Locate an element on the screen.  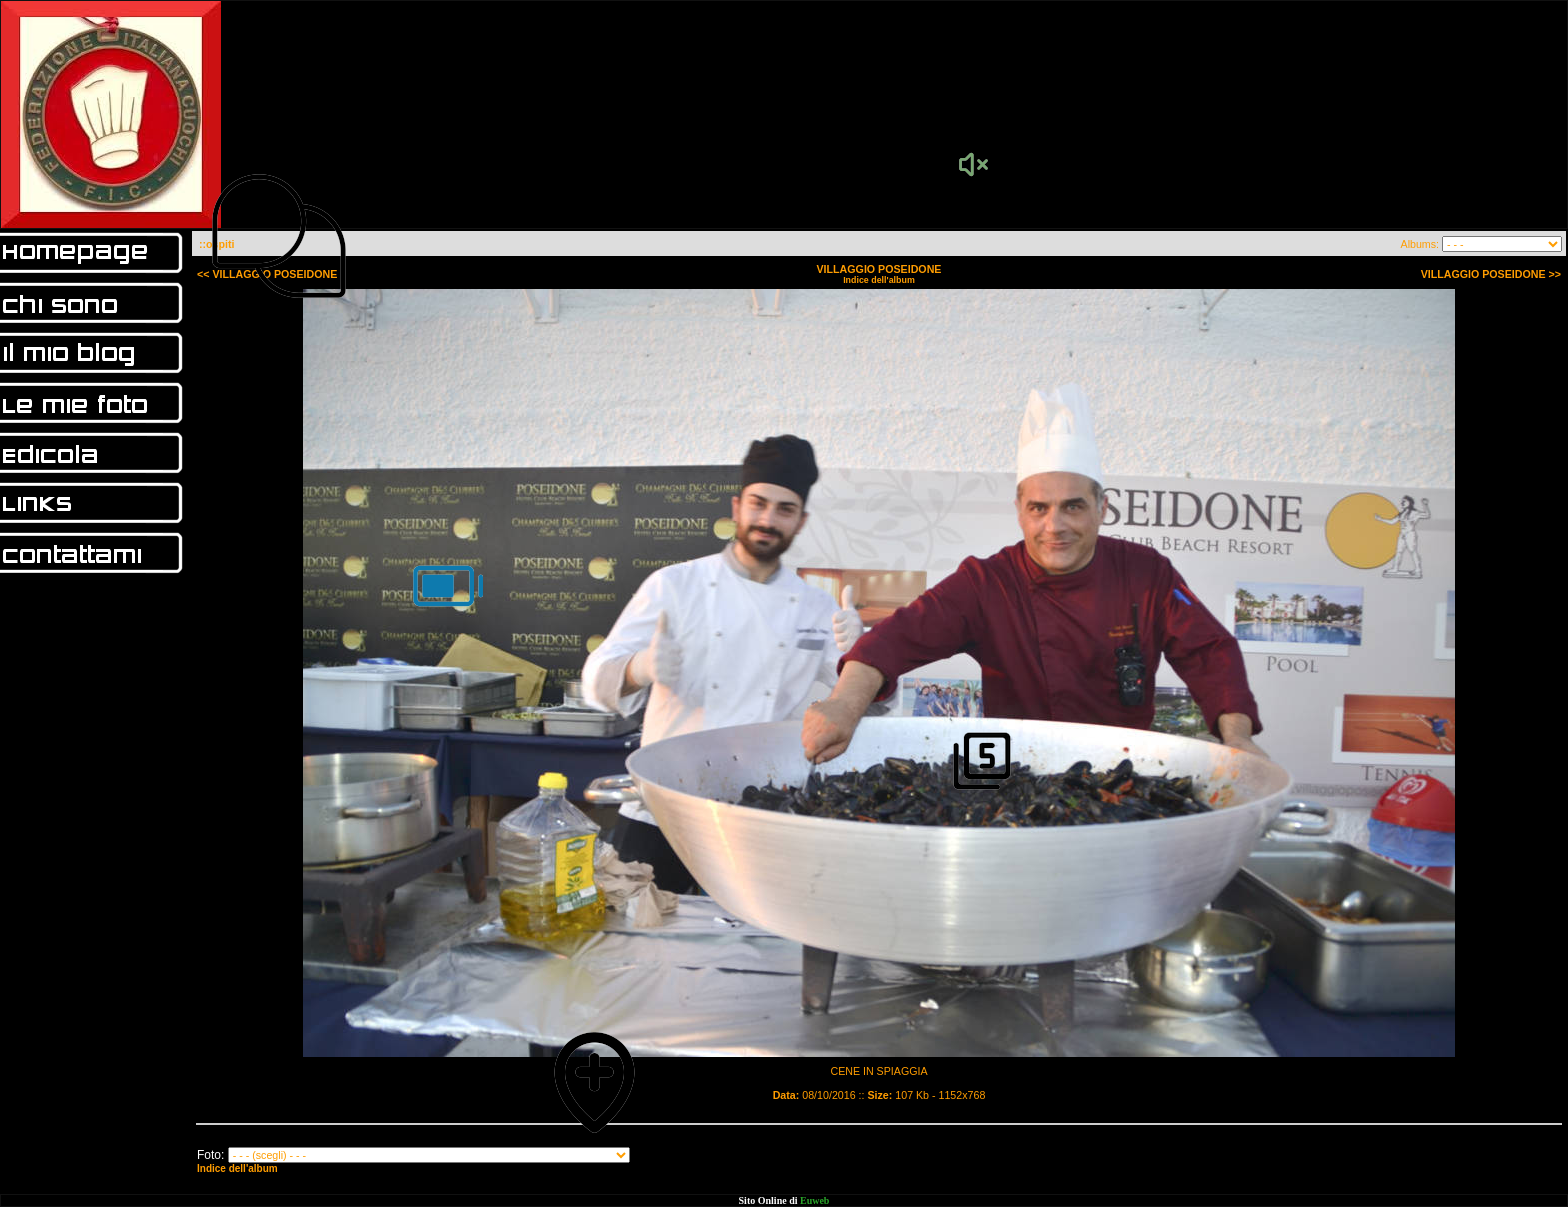
indicates battery is at high charge level is located at coordinates (447, 586).